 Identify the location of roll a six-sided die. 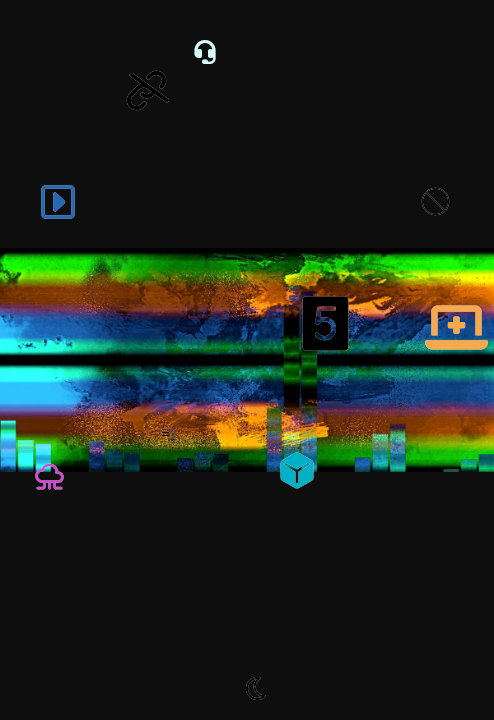
(297, 470).